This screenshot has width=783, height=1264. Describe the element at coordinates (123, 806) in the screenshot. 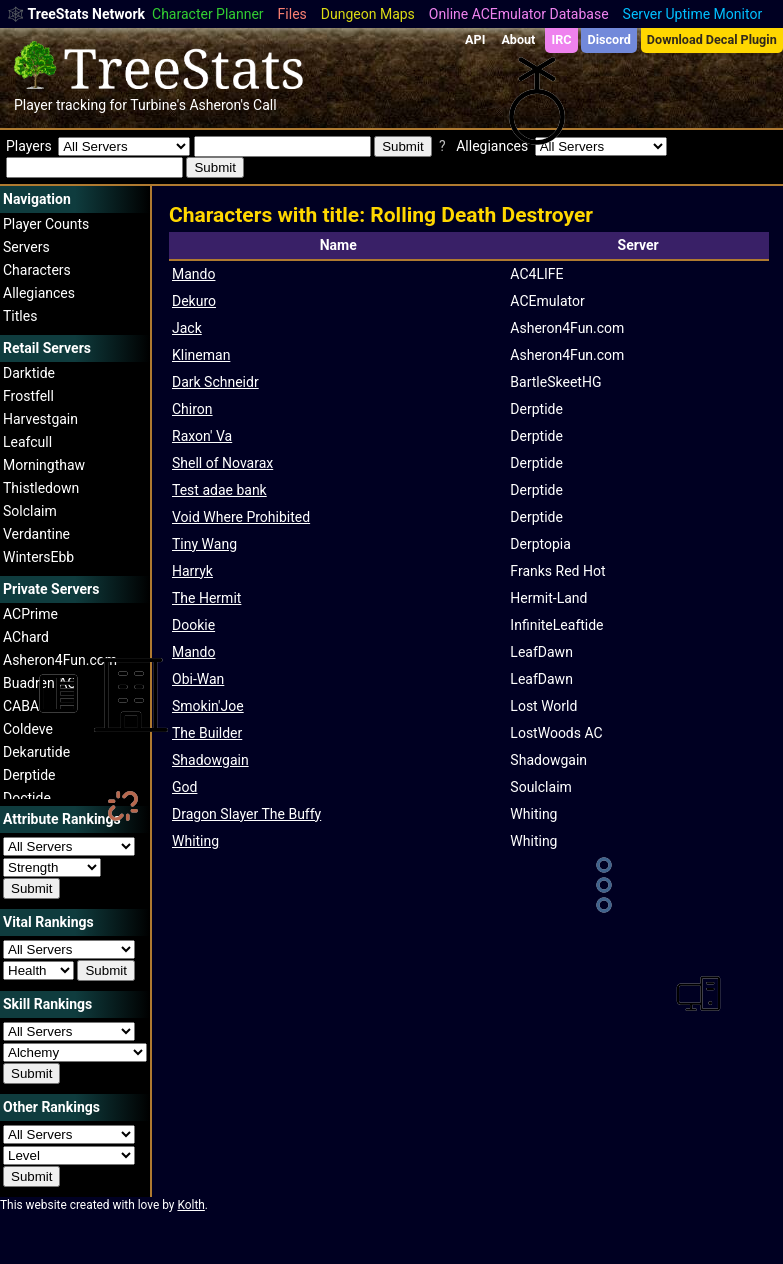

I see `unlink or disconnect a connected item` at that location.